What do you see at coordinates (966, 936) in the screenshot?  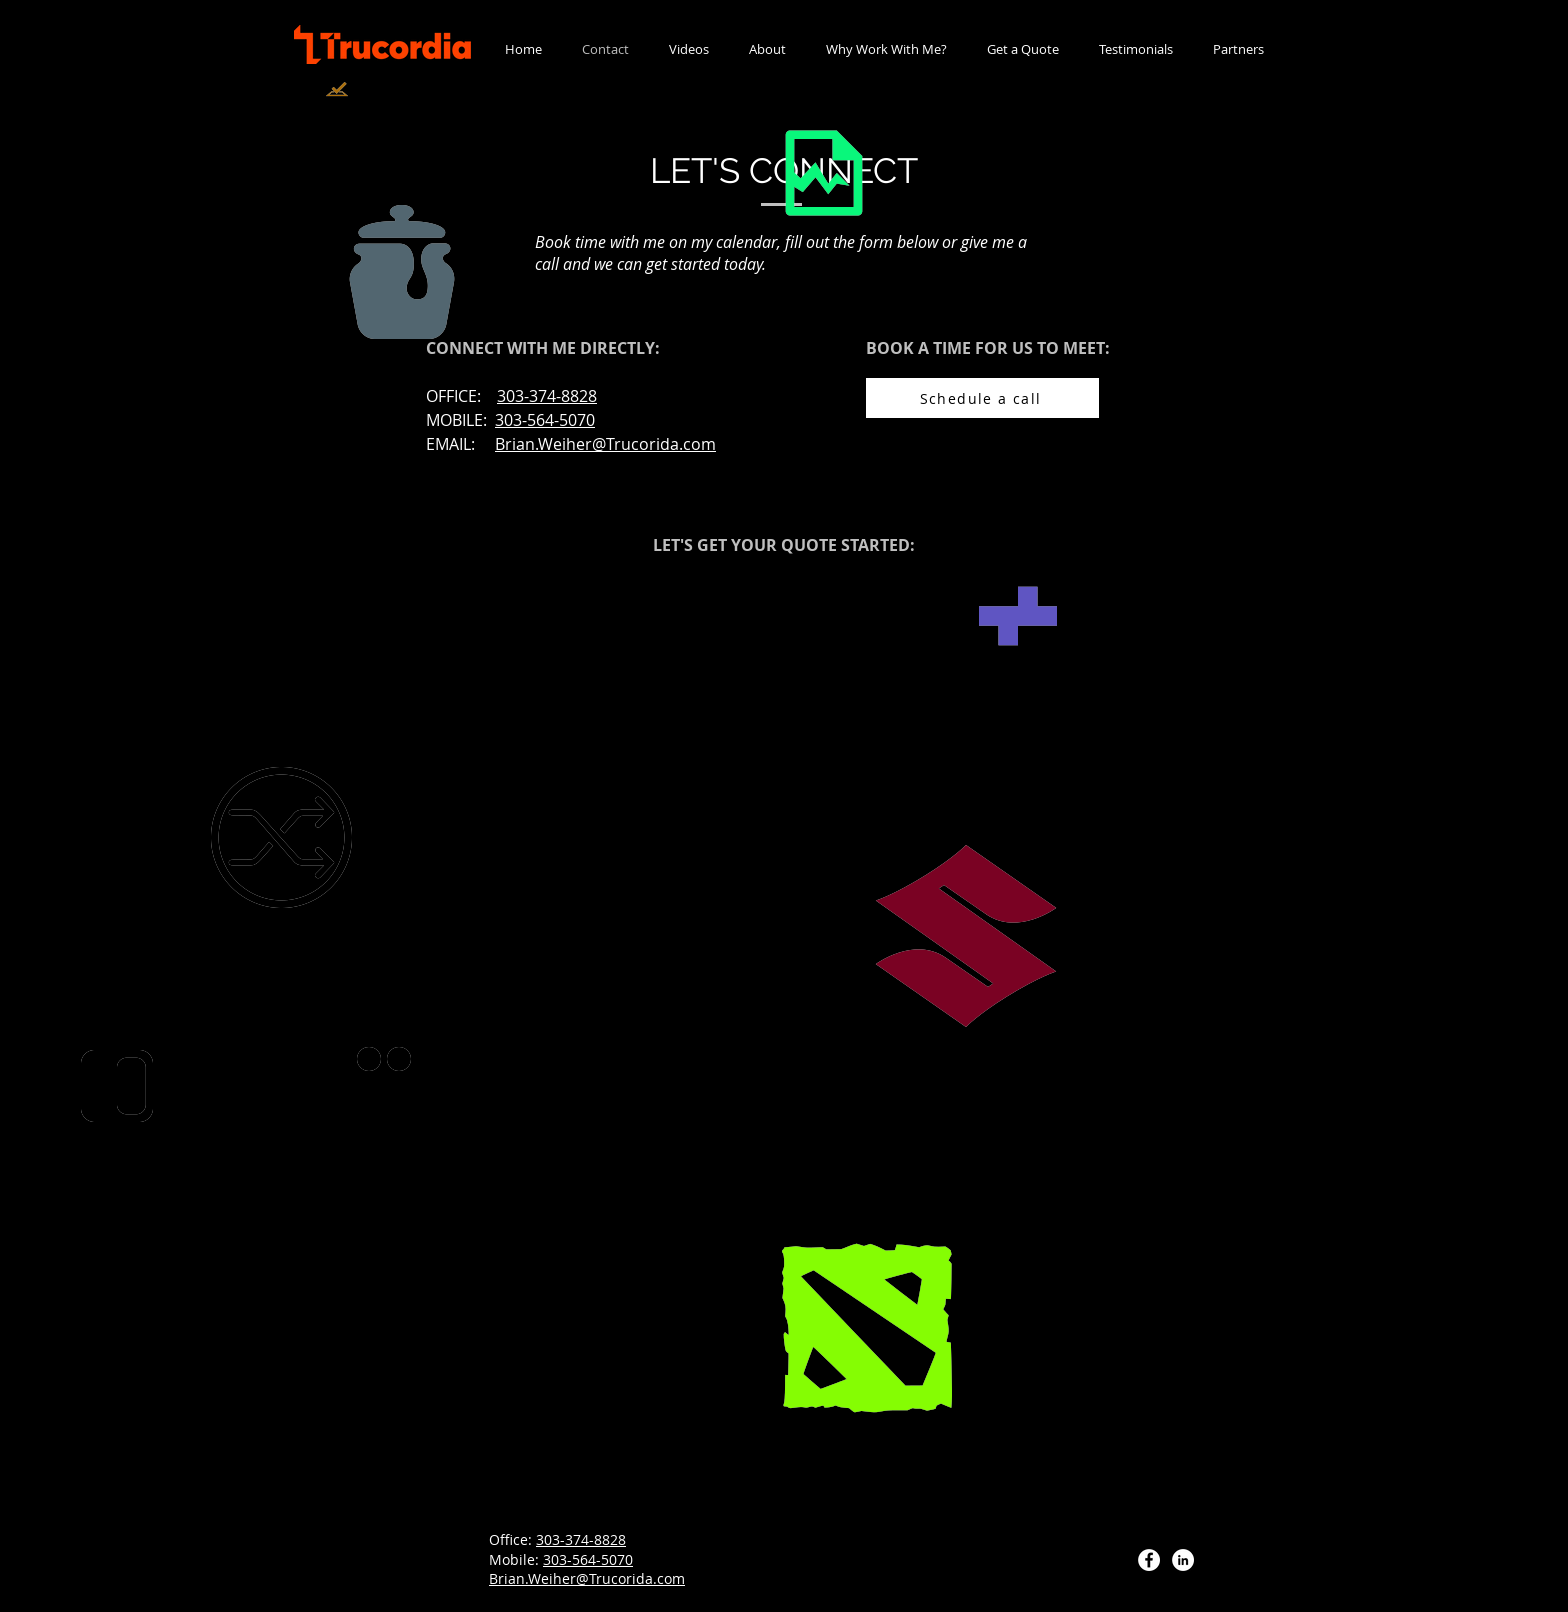 I see `suzuki brand logo` at bounding box center [966, 936].